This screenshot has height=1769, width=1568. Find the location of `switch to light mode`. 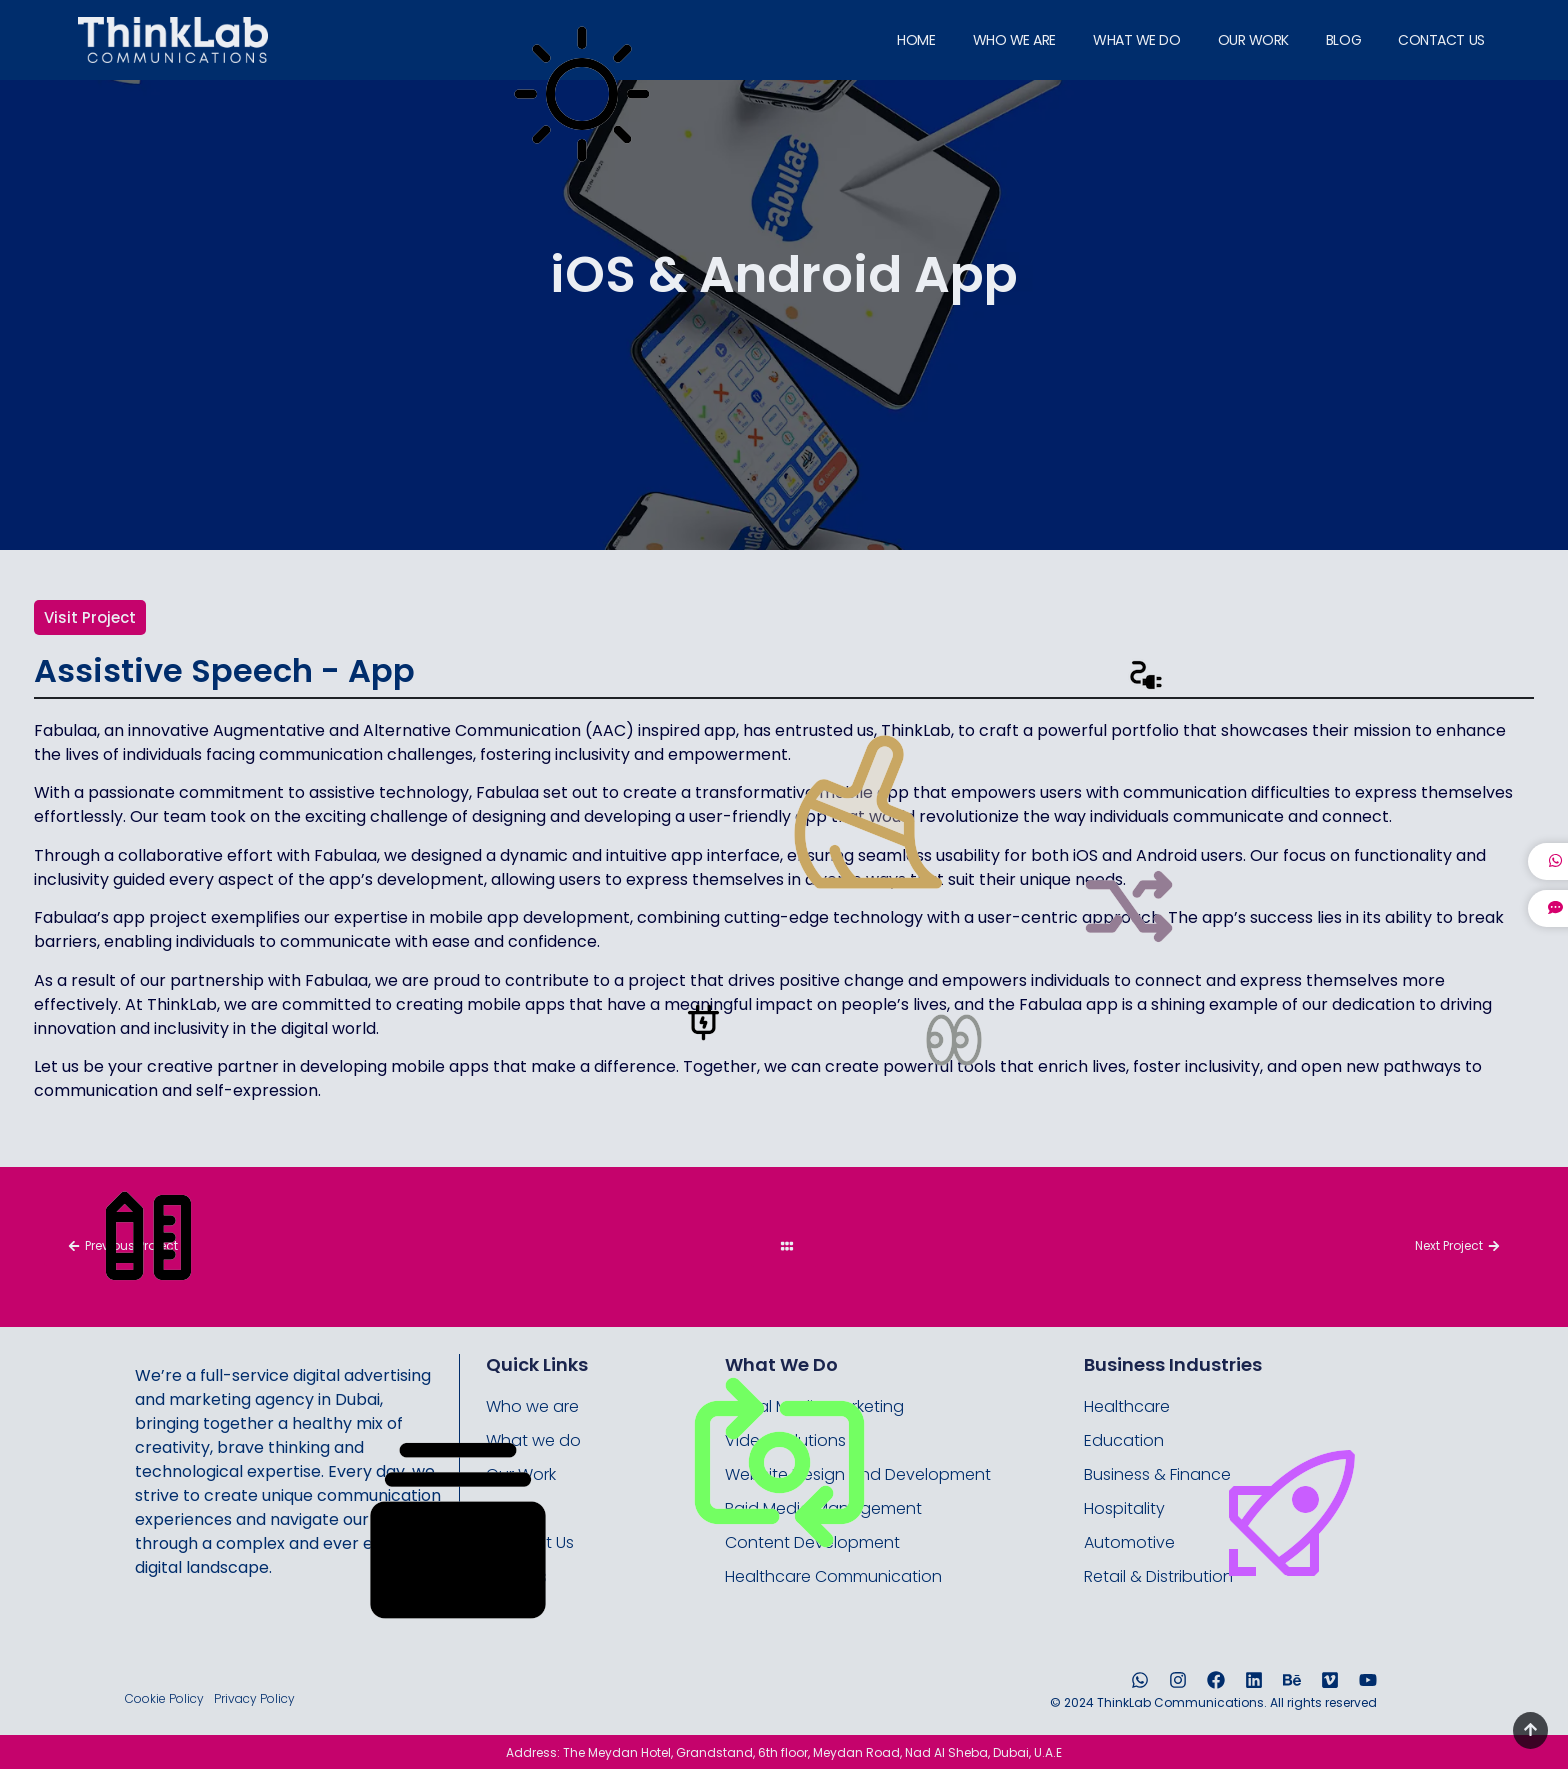

switch to light mode is located at coordinates (582, 94).